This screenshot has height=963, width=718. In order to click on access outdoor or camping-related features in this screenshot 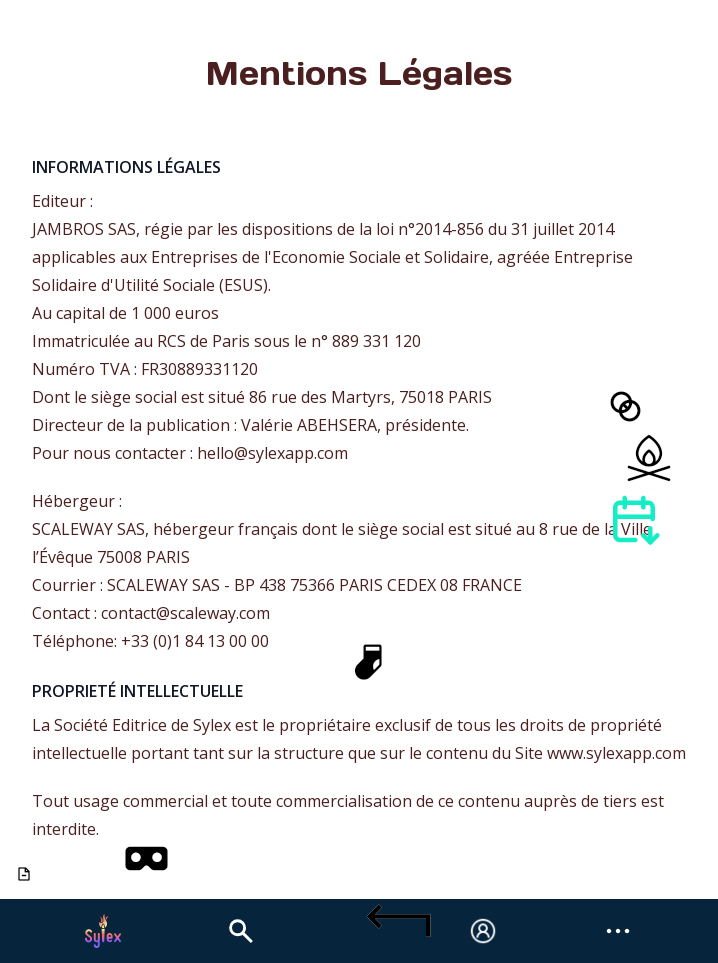, I will do `click(649, 458)`.